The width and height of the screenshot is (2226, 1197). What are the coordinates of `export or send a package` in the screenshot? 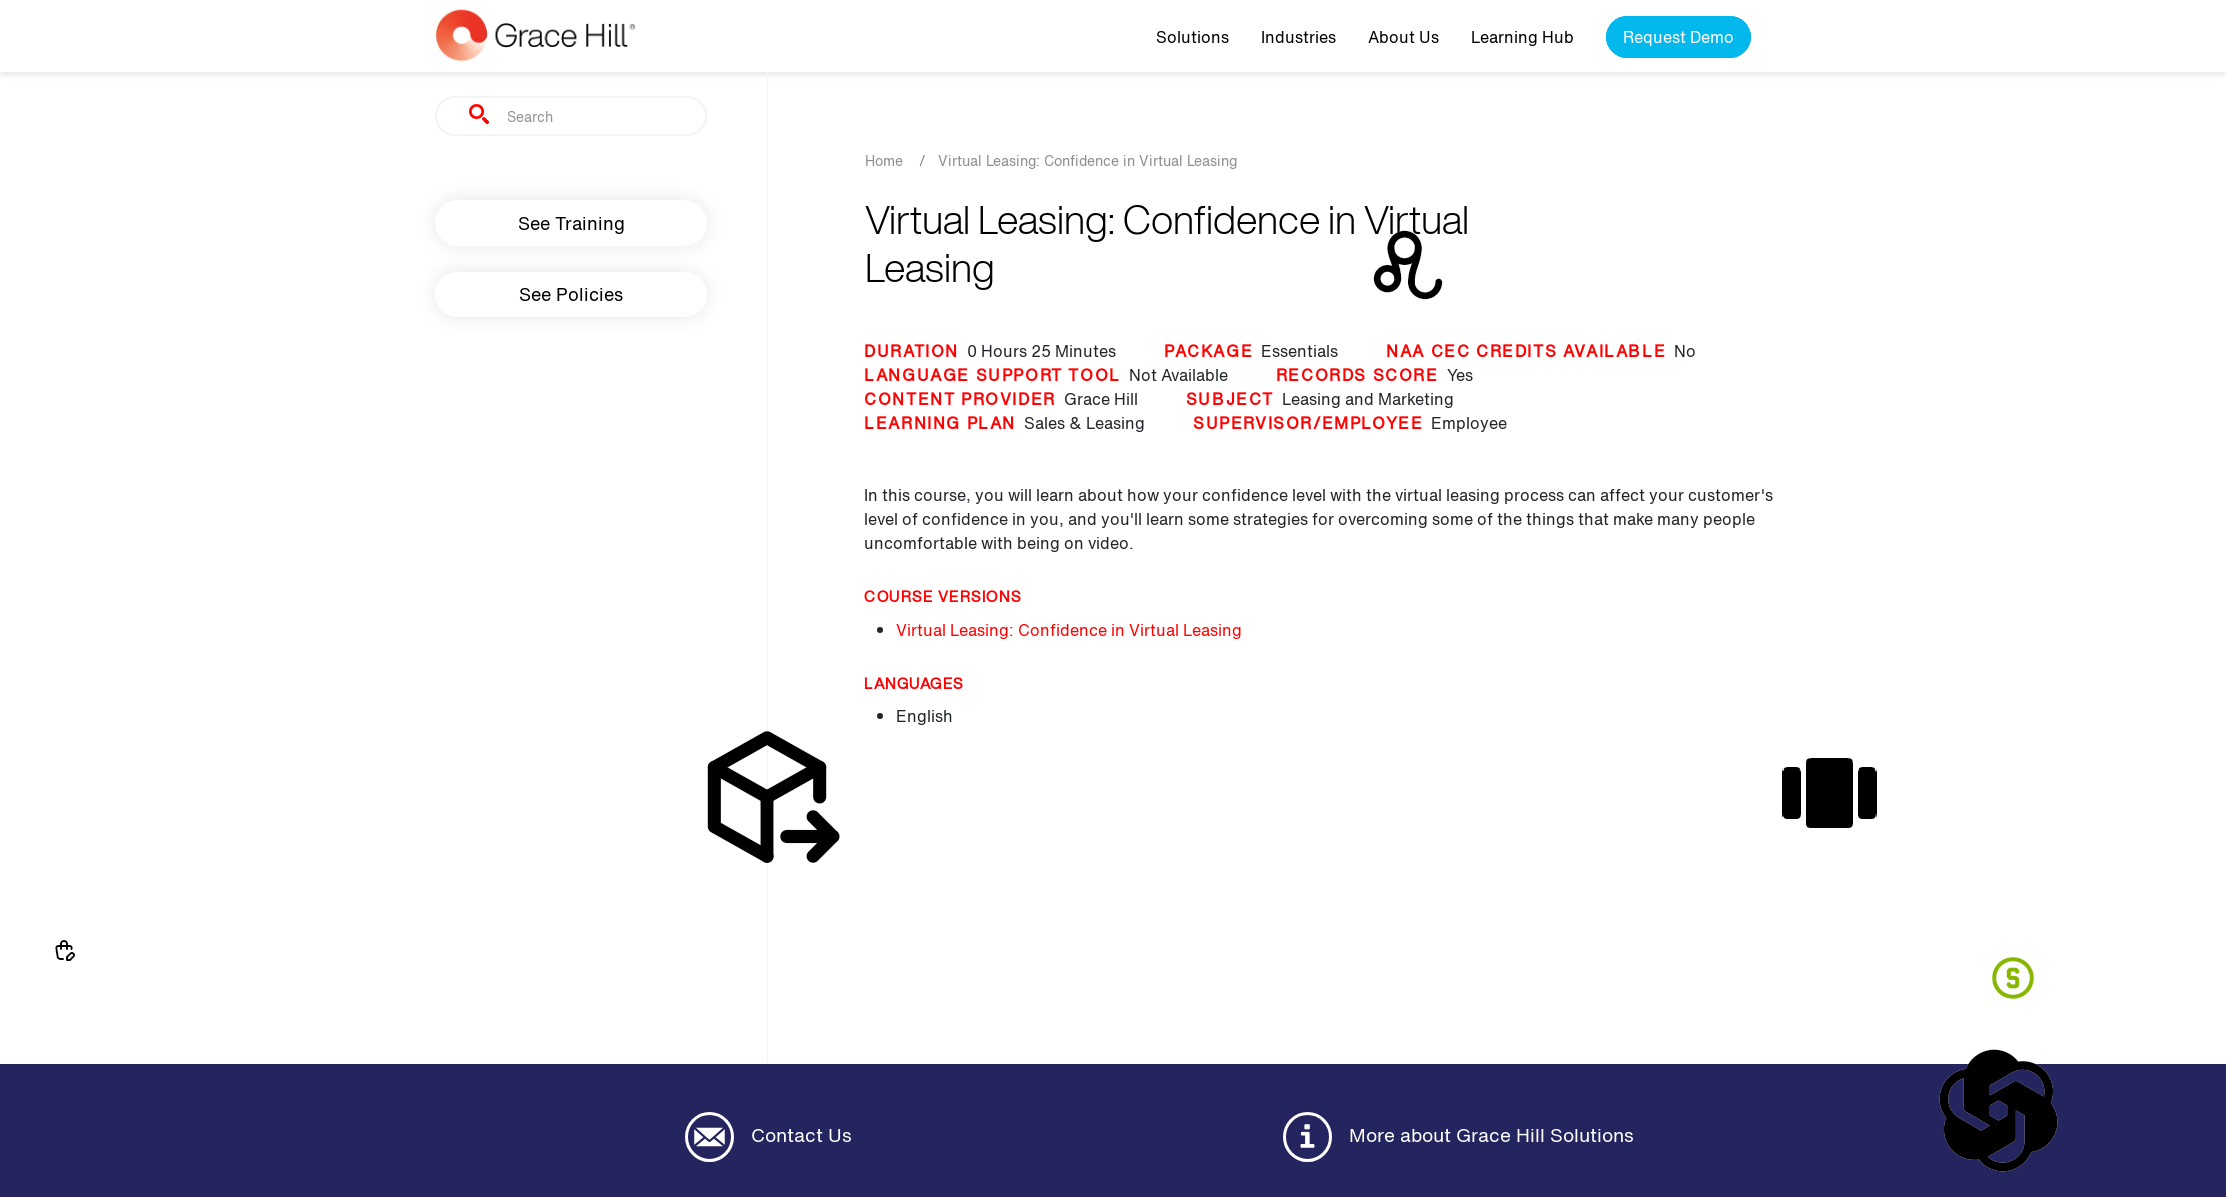 It's located at (767, 797).